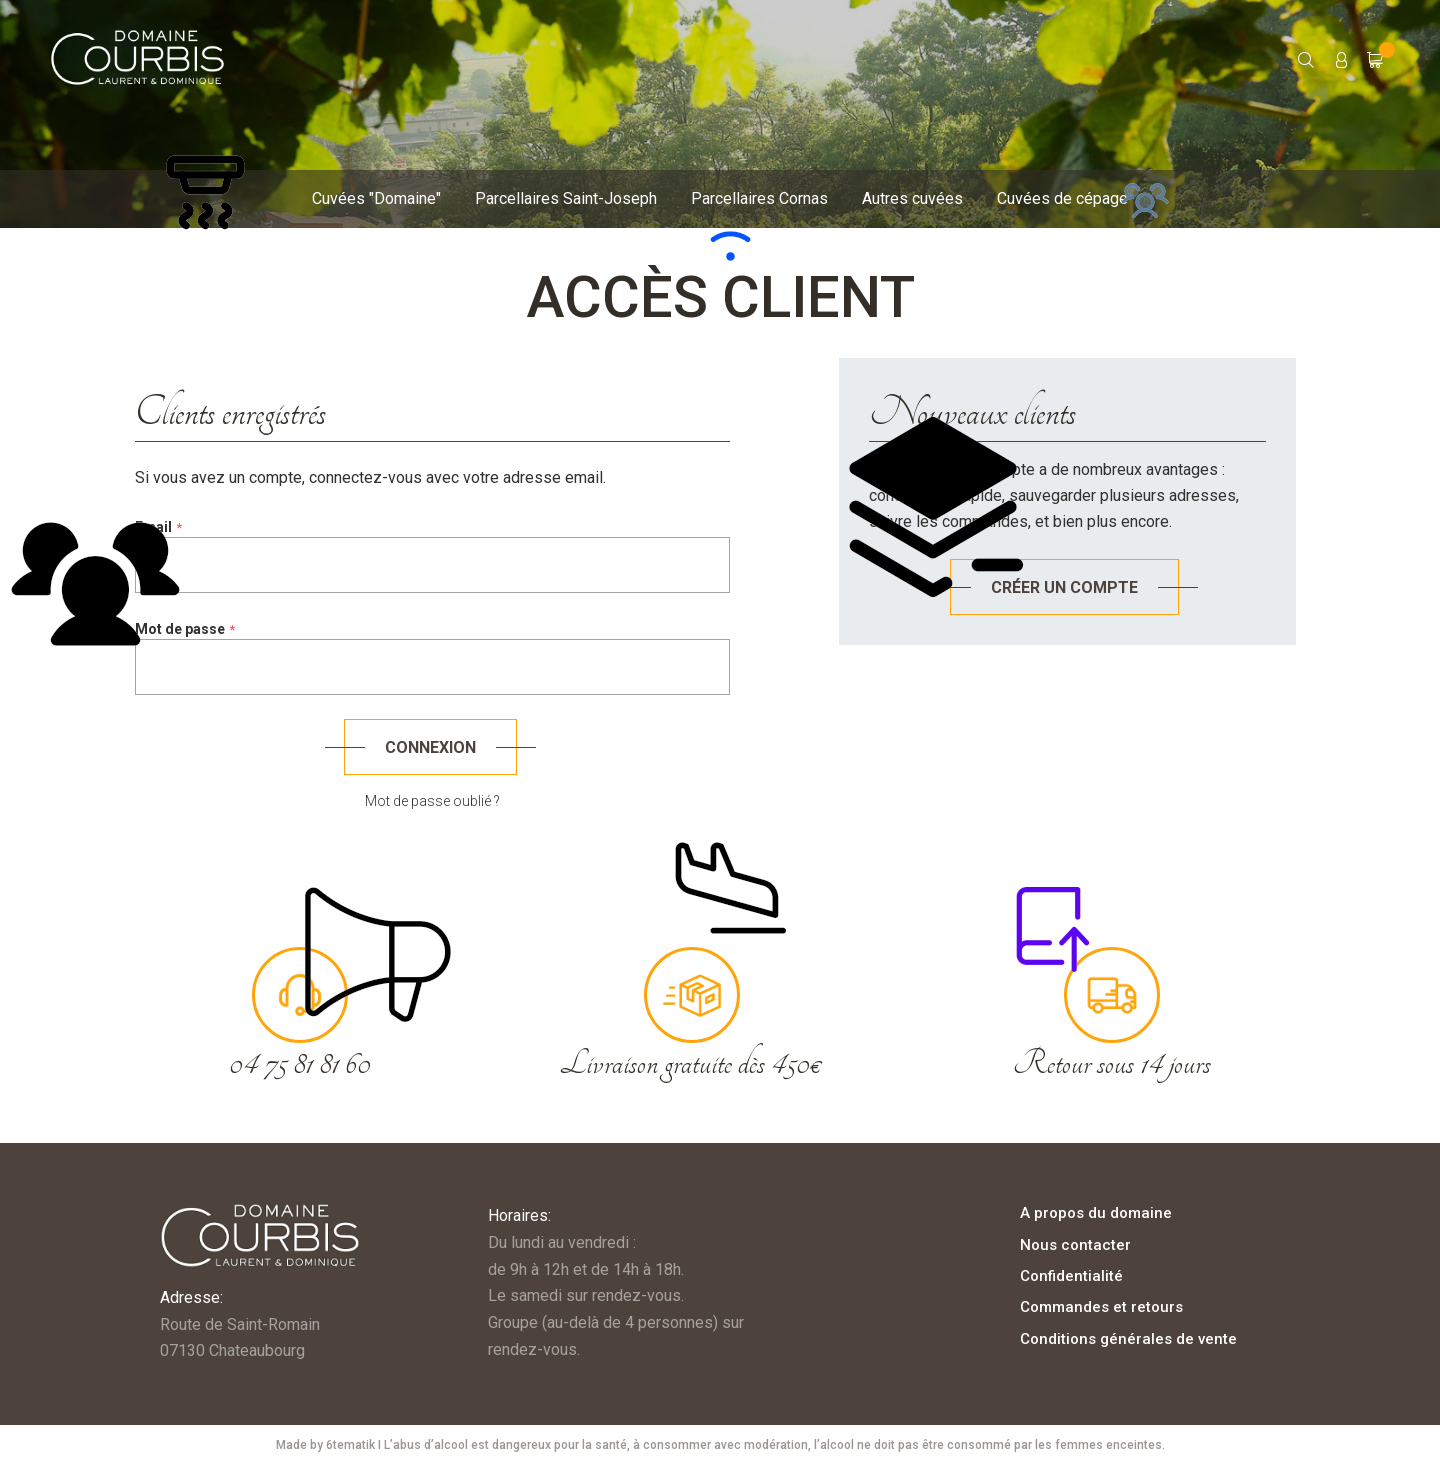  What do you see at coordinates (95, 578) in the screenshot?
I see `view group members or team` at bounding box center [95, 578].